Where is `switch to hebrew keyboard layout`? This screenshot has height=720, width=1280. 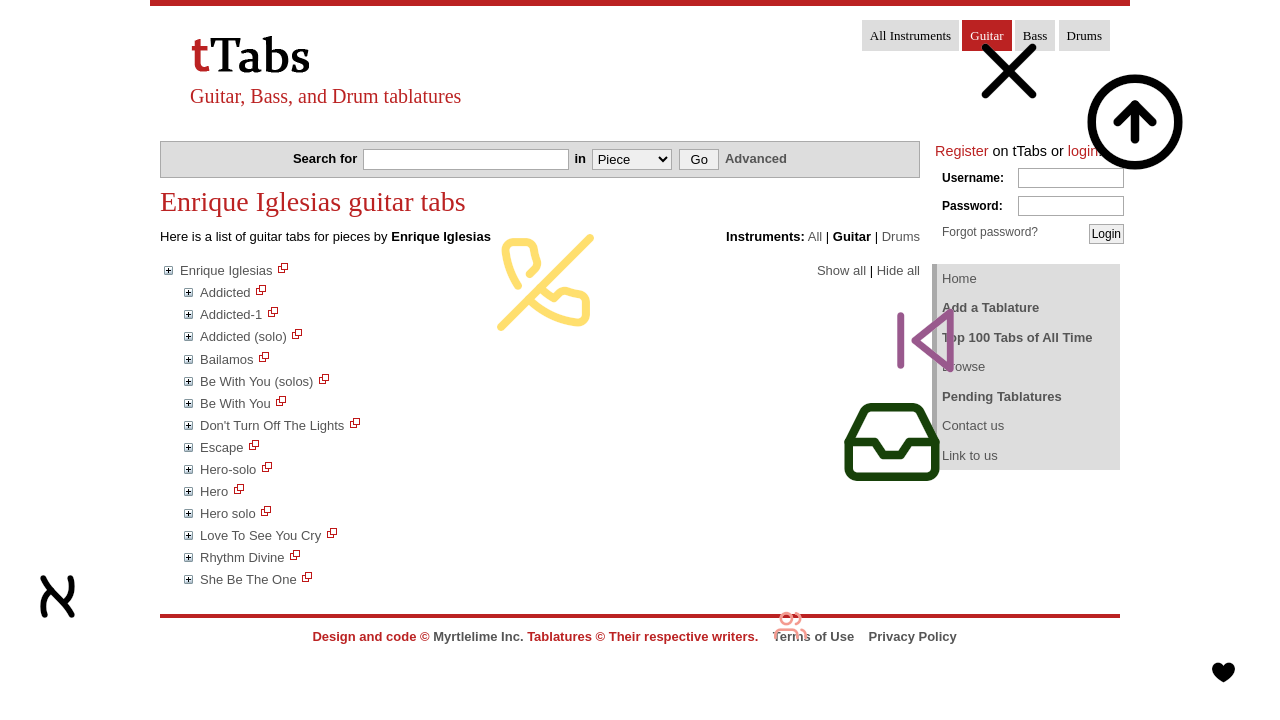
switch to hebrew keyboard layout is located at coordinates (58, 596).